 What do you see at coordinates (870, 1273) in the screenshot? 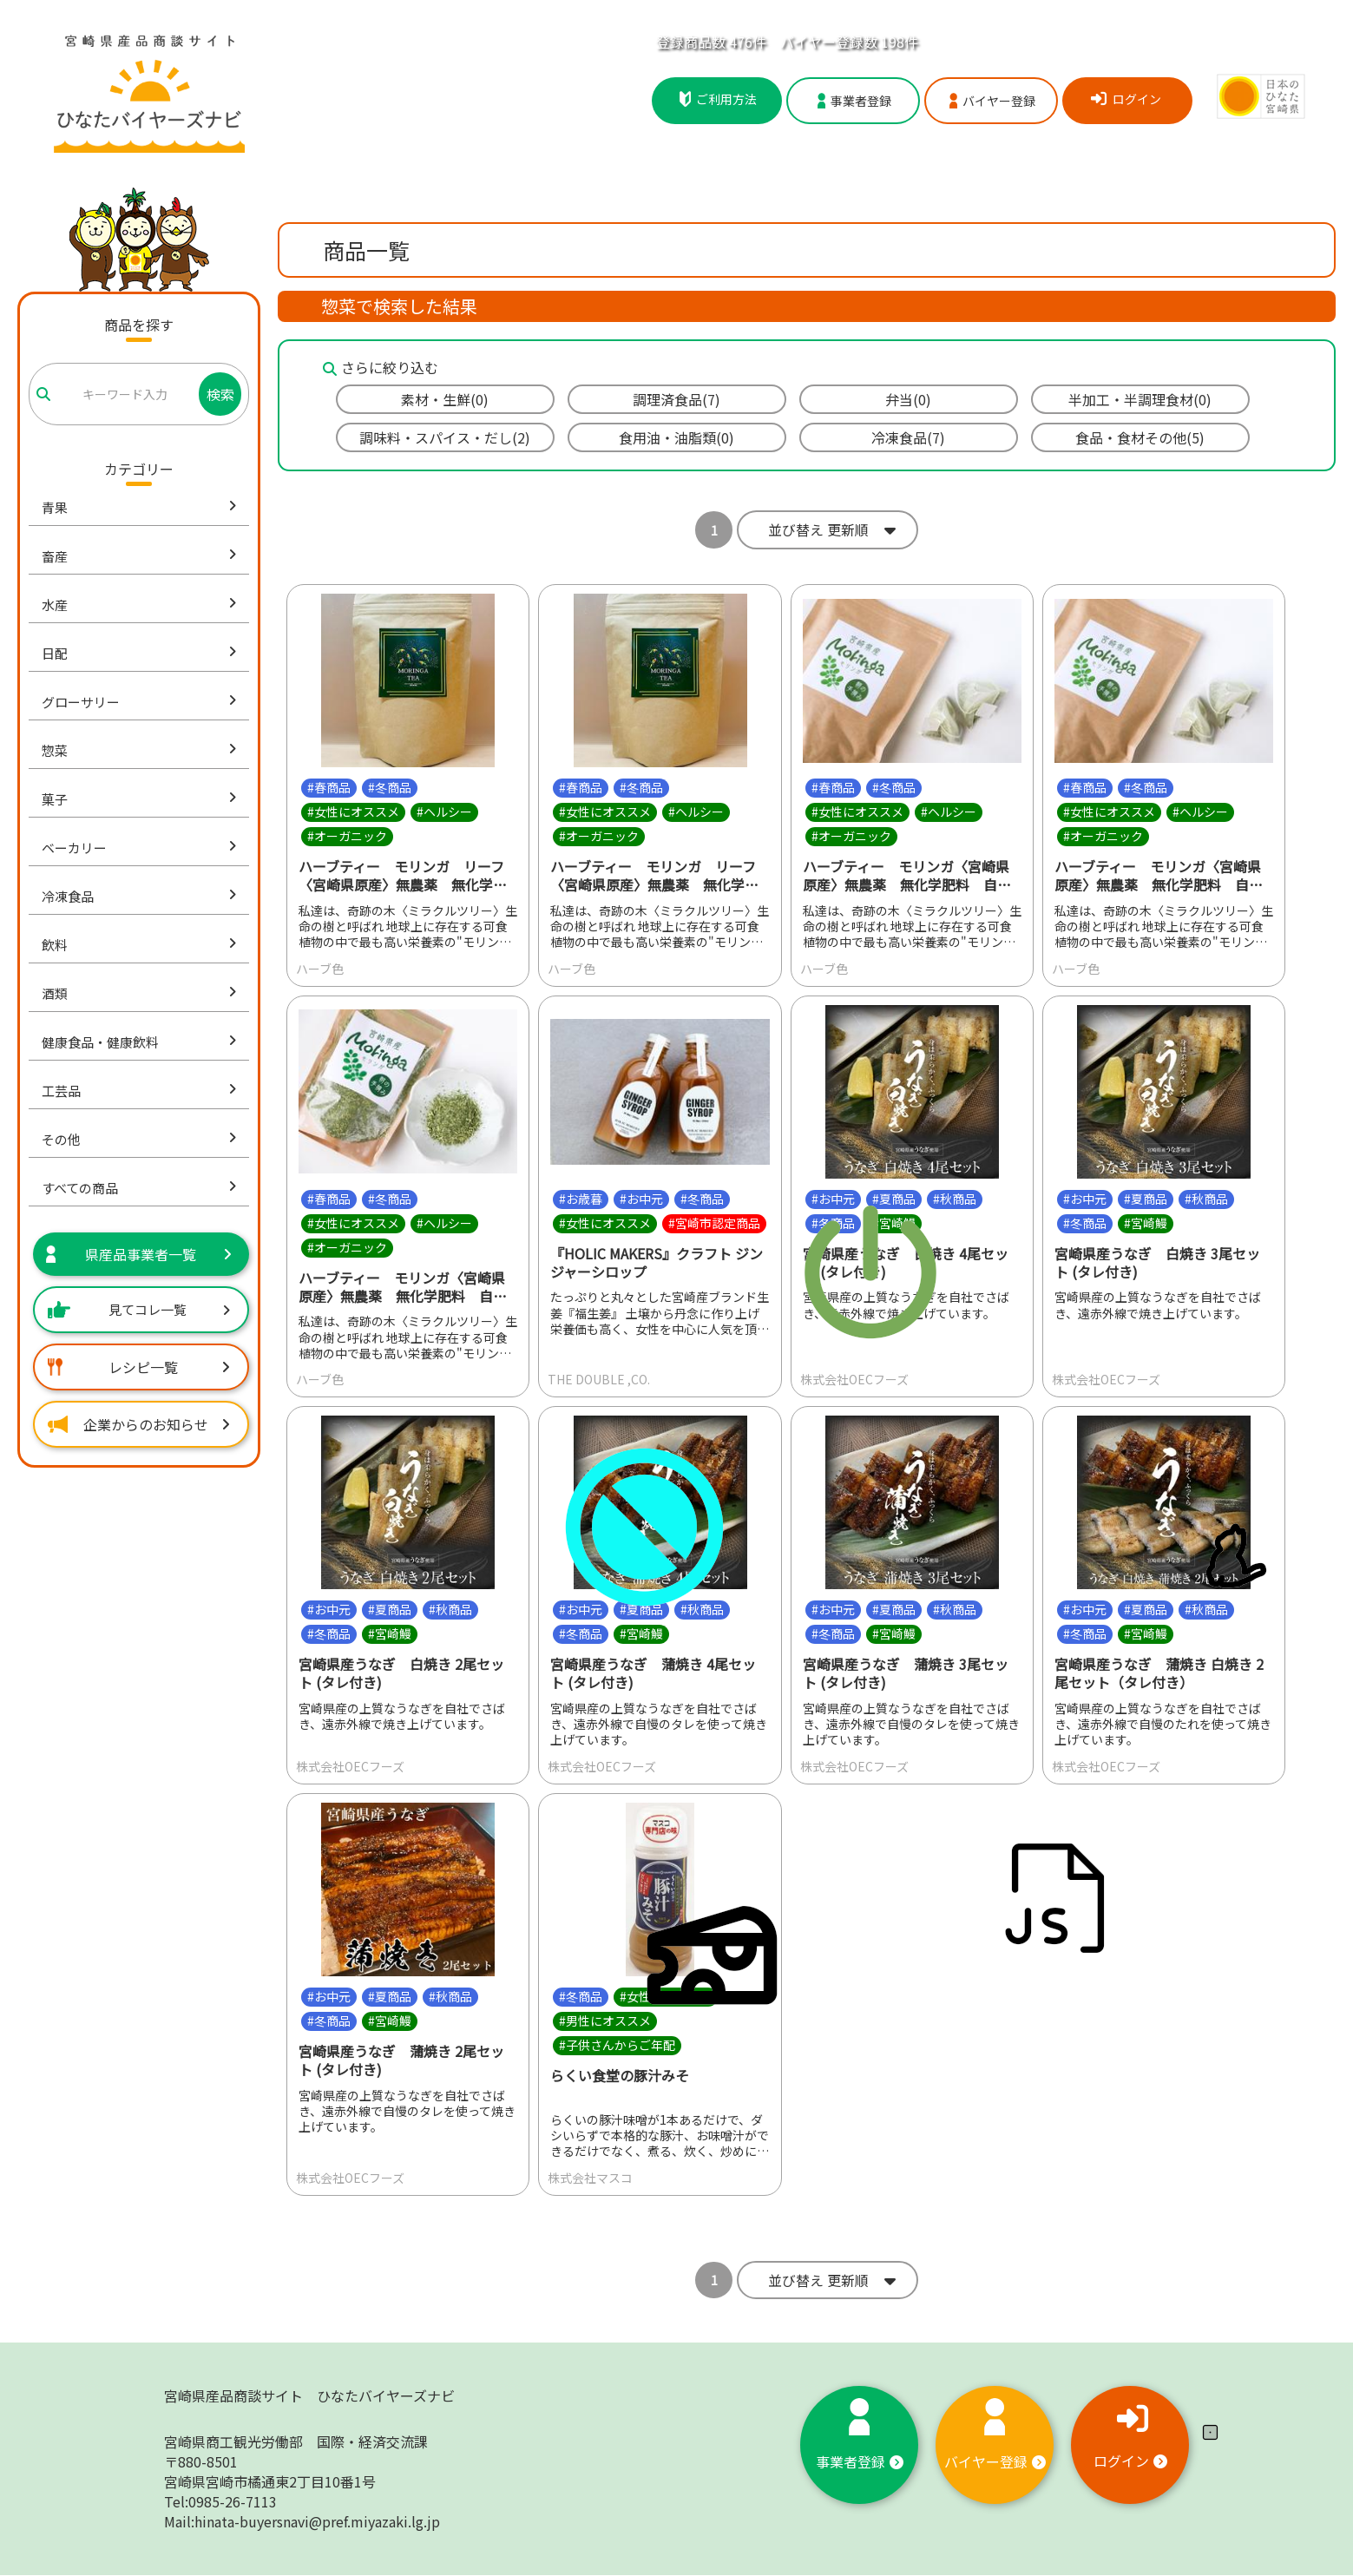
I see `turn device on or off` at bounding box center [870, 1273].